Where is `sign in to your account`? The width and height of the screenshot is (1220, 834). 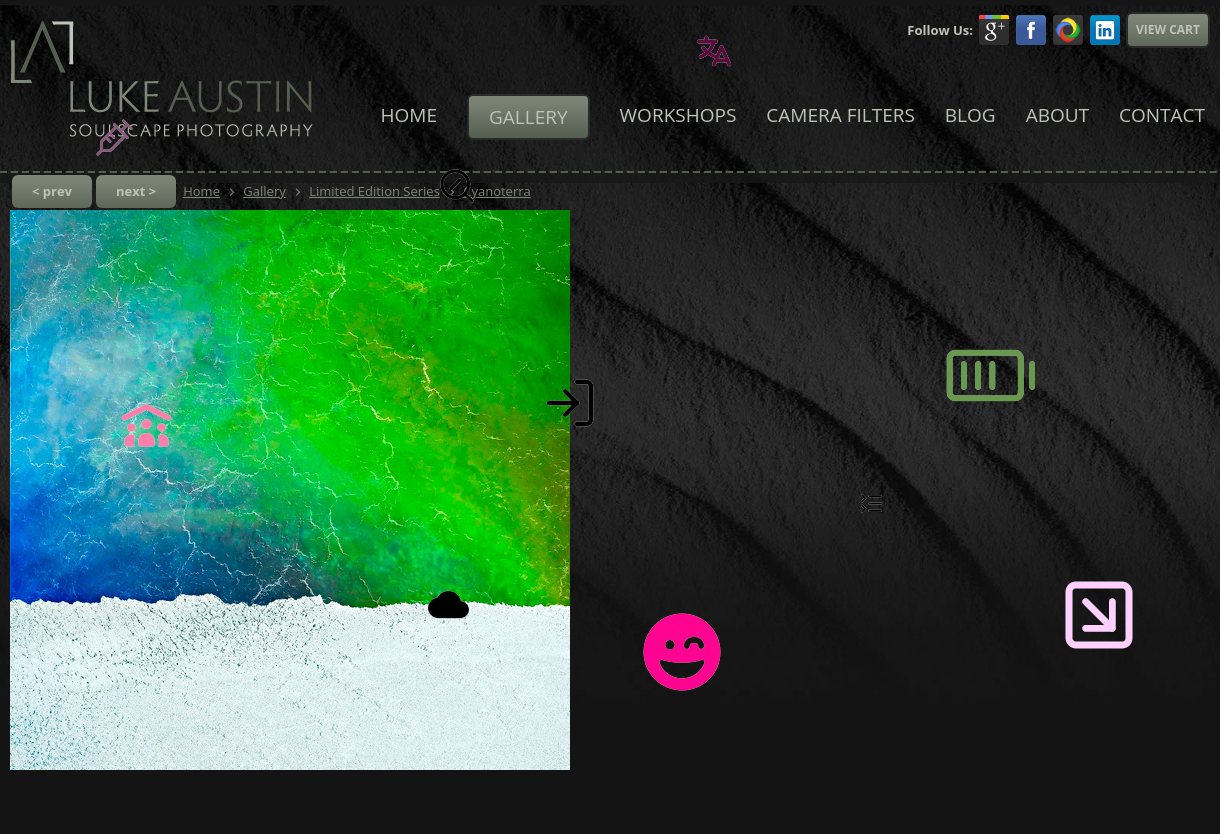 sign in to your account is located at coordinates (570, 403).